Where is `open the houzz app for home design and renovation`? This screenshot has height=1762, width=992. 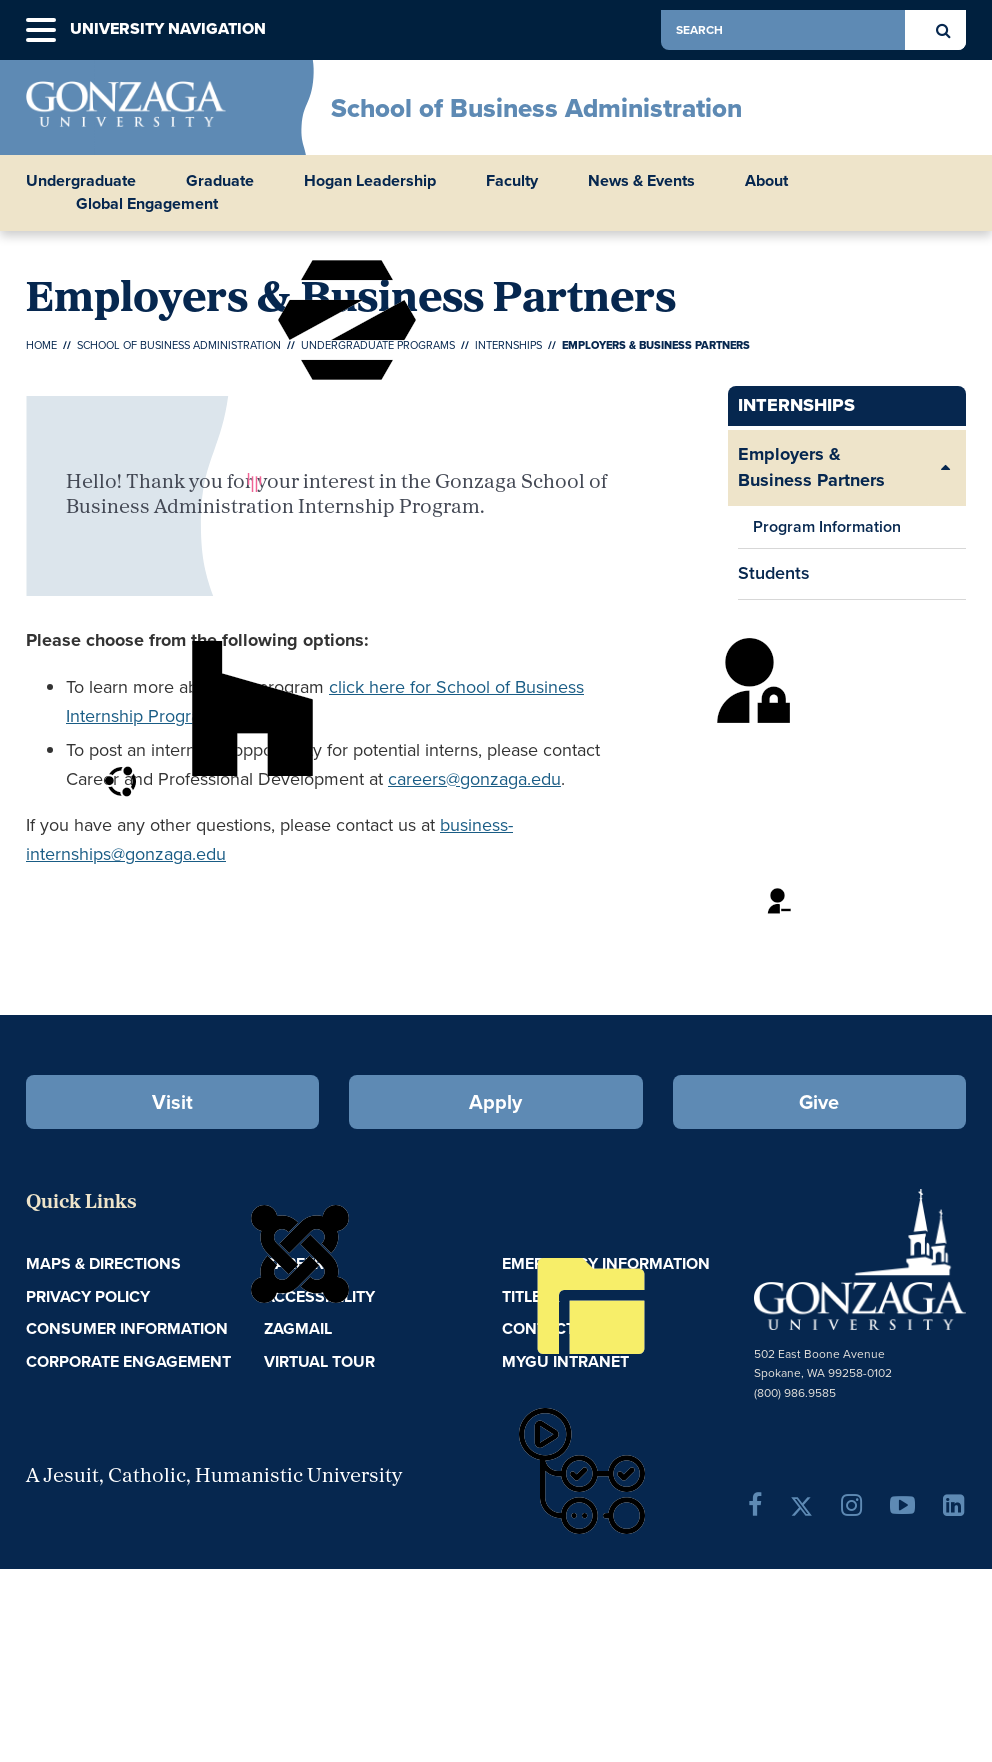 open the houzz app for home design and renovation is located at coordinates (252, 708).